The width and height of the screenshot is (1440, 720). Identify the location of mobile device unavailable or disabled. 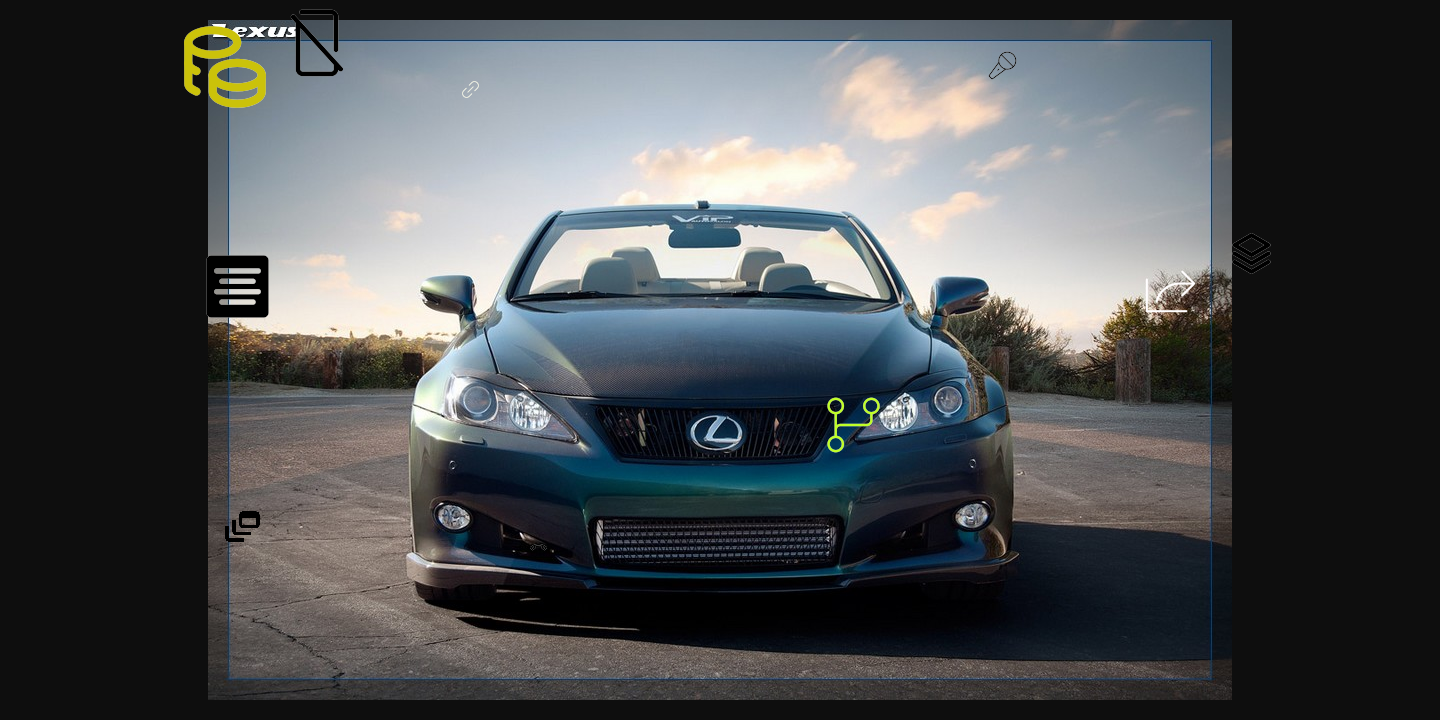
(317, 43).